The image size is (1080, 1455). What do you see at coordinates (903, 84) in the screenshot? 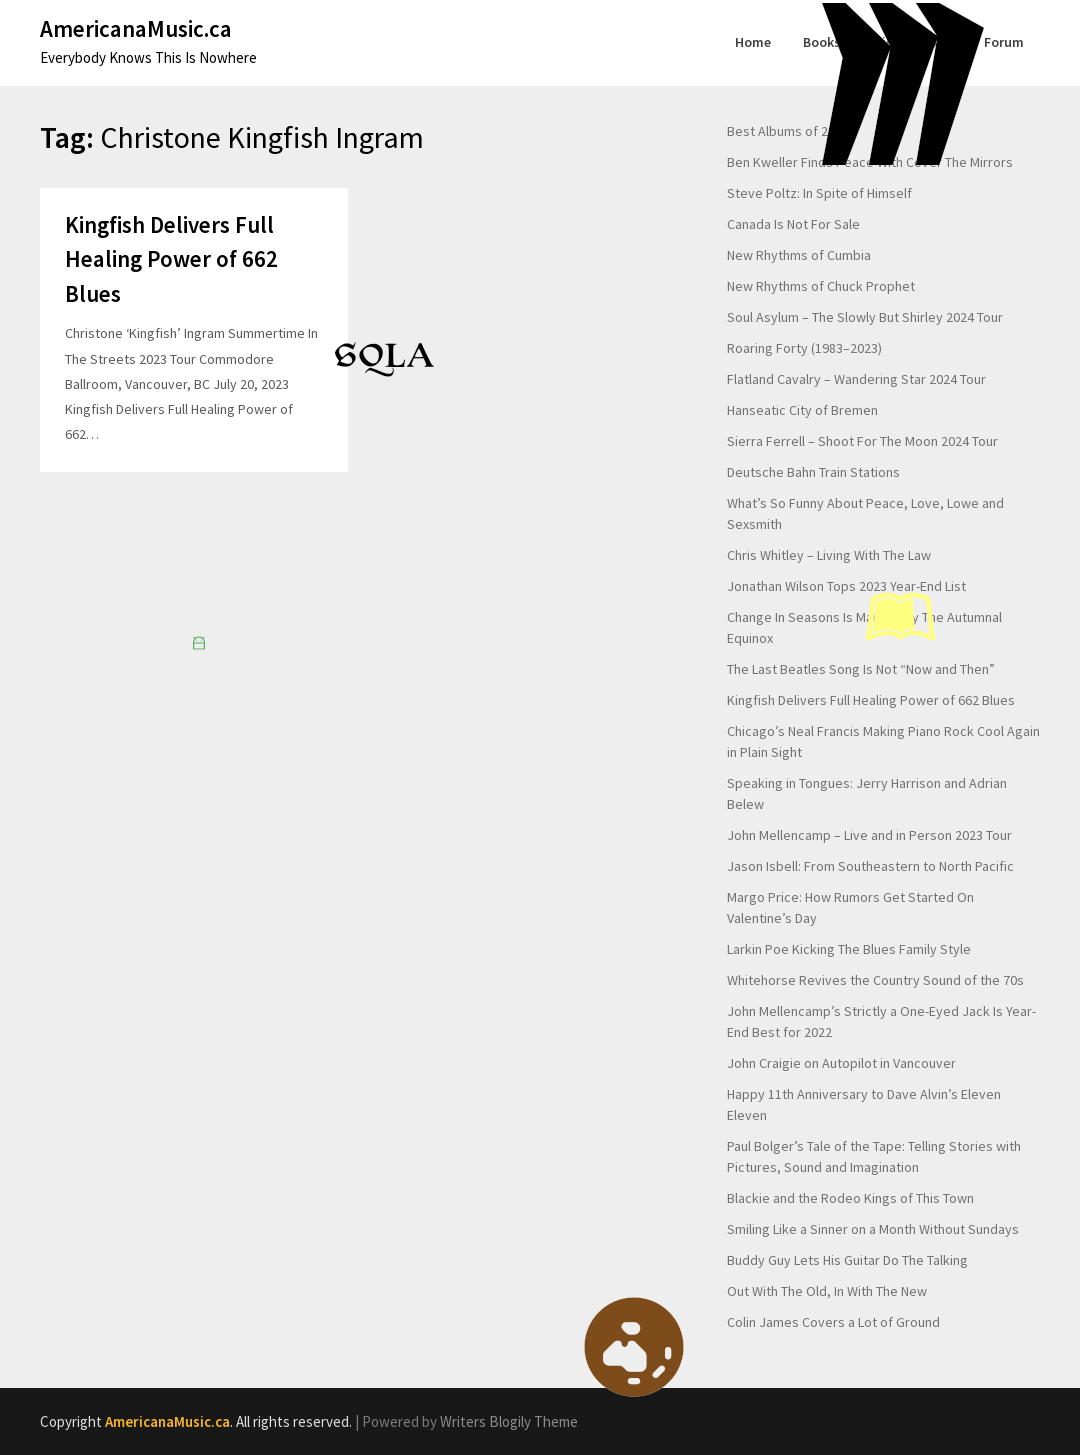
I see `open Miro collaborative whiteboard app` at bounding box center [903, 84].